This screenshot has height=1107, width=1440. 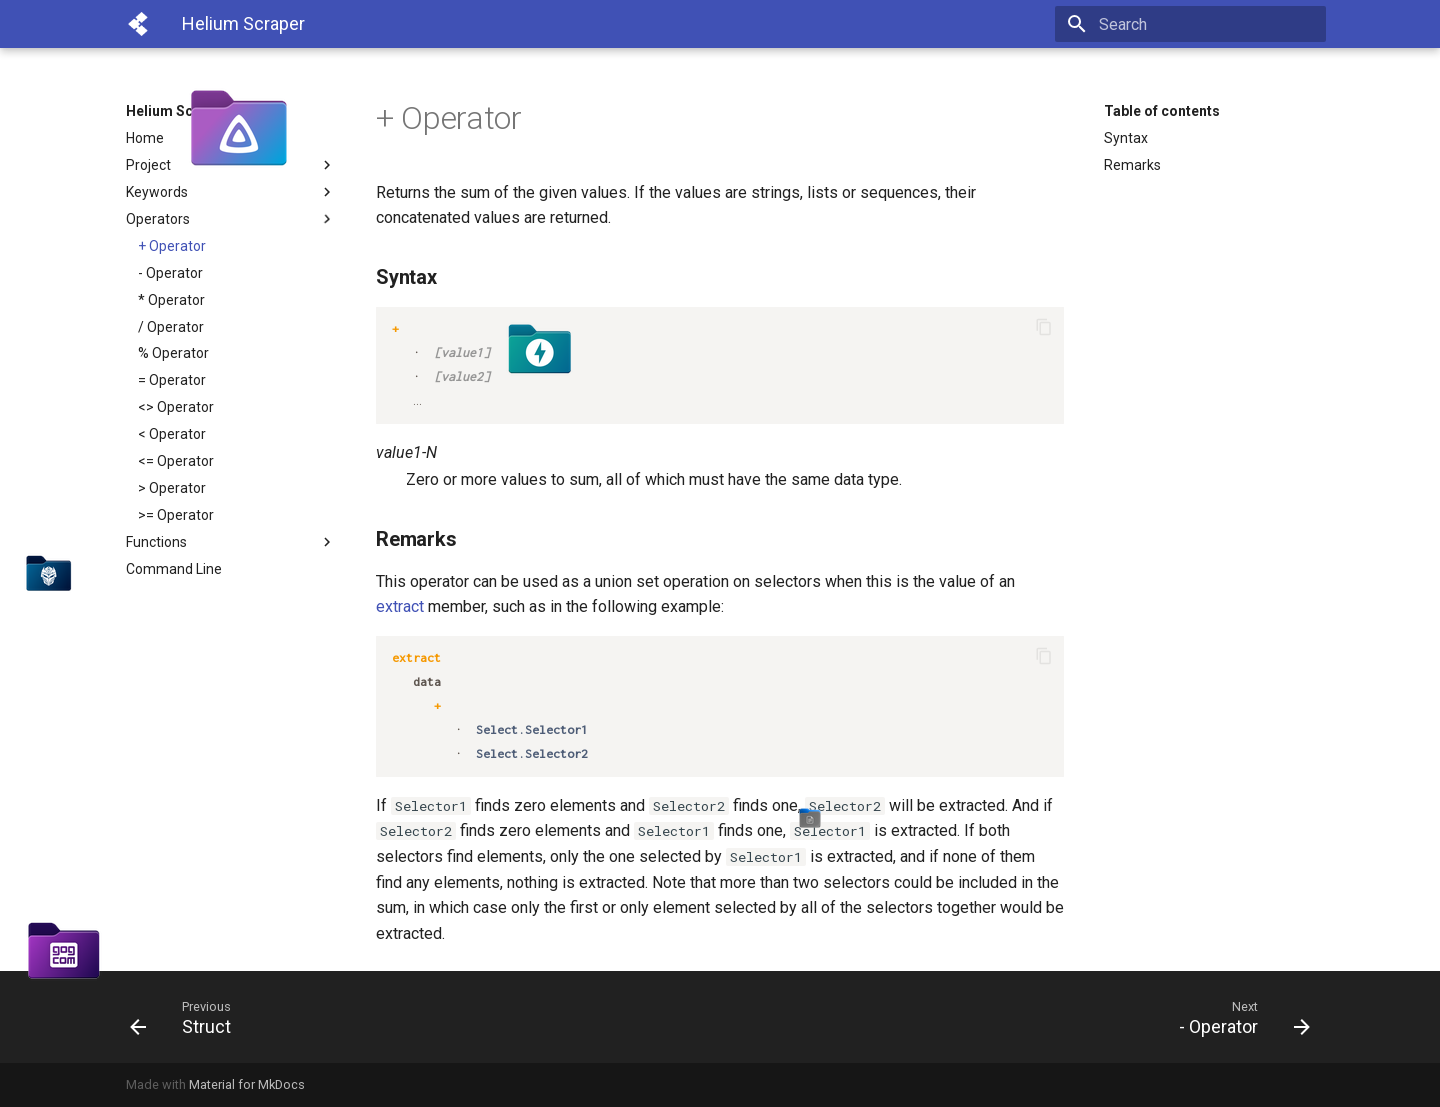 I want to click on open fastapi project folder, so click(x=539, y=350).